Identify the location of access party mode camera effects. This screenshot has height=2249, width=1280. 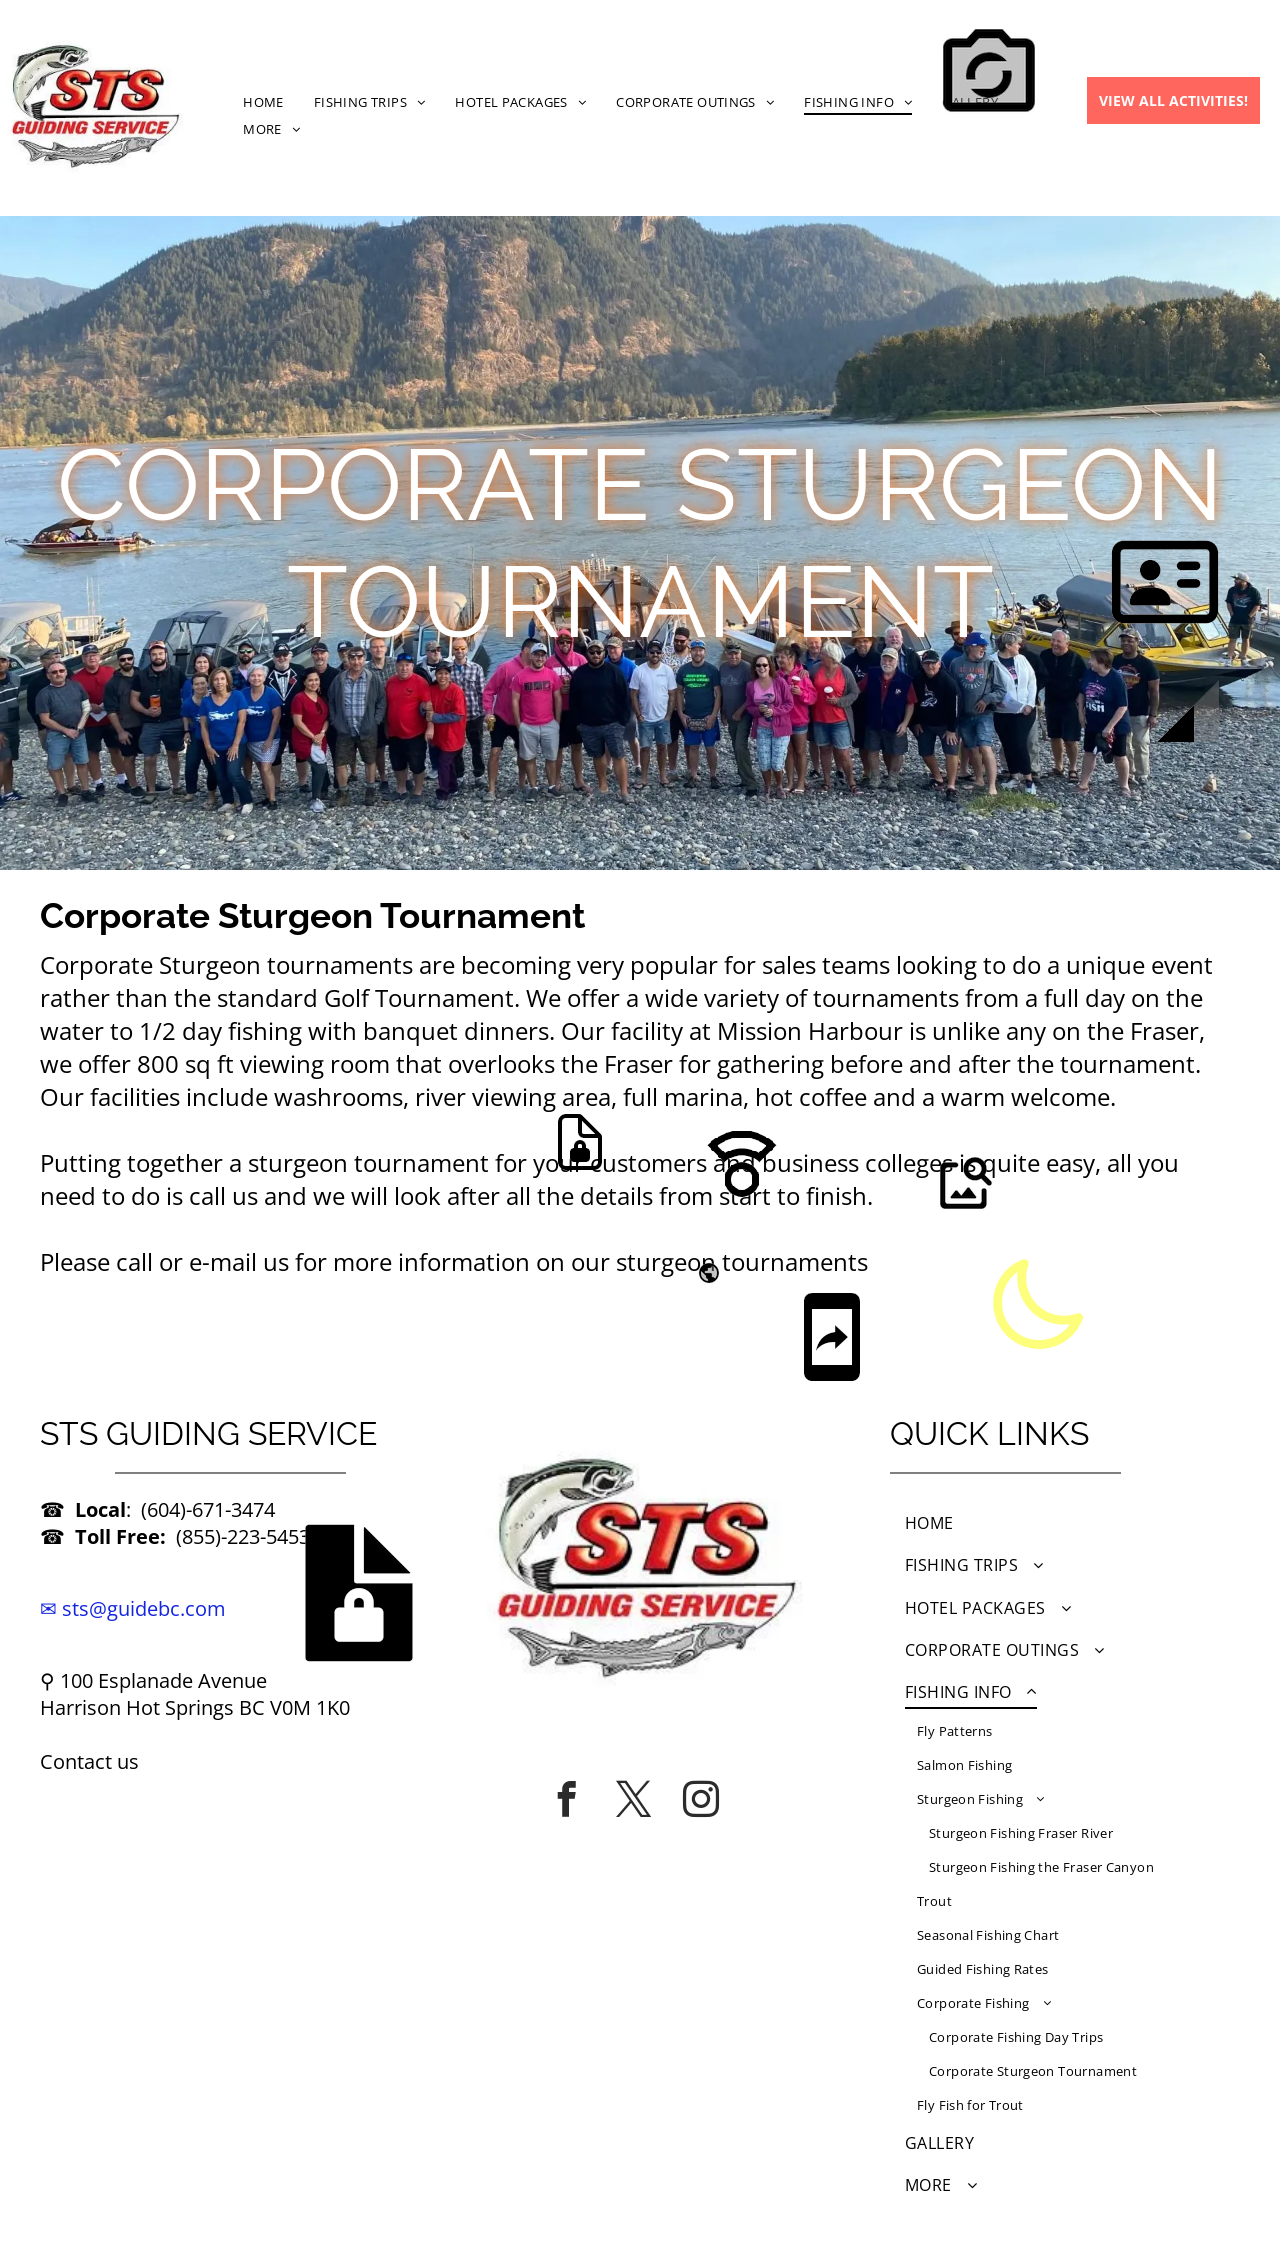
(989, 75).